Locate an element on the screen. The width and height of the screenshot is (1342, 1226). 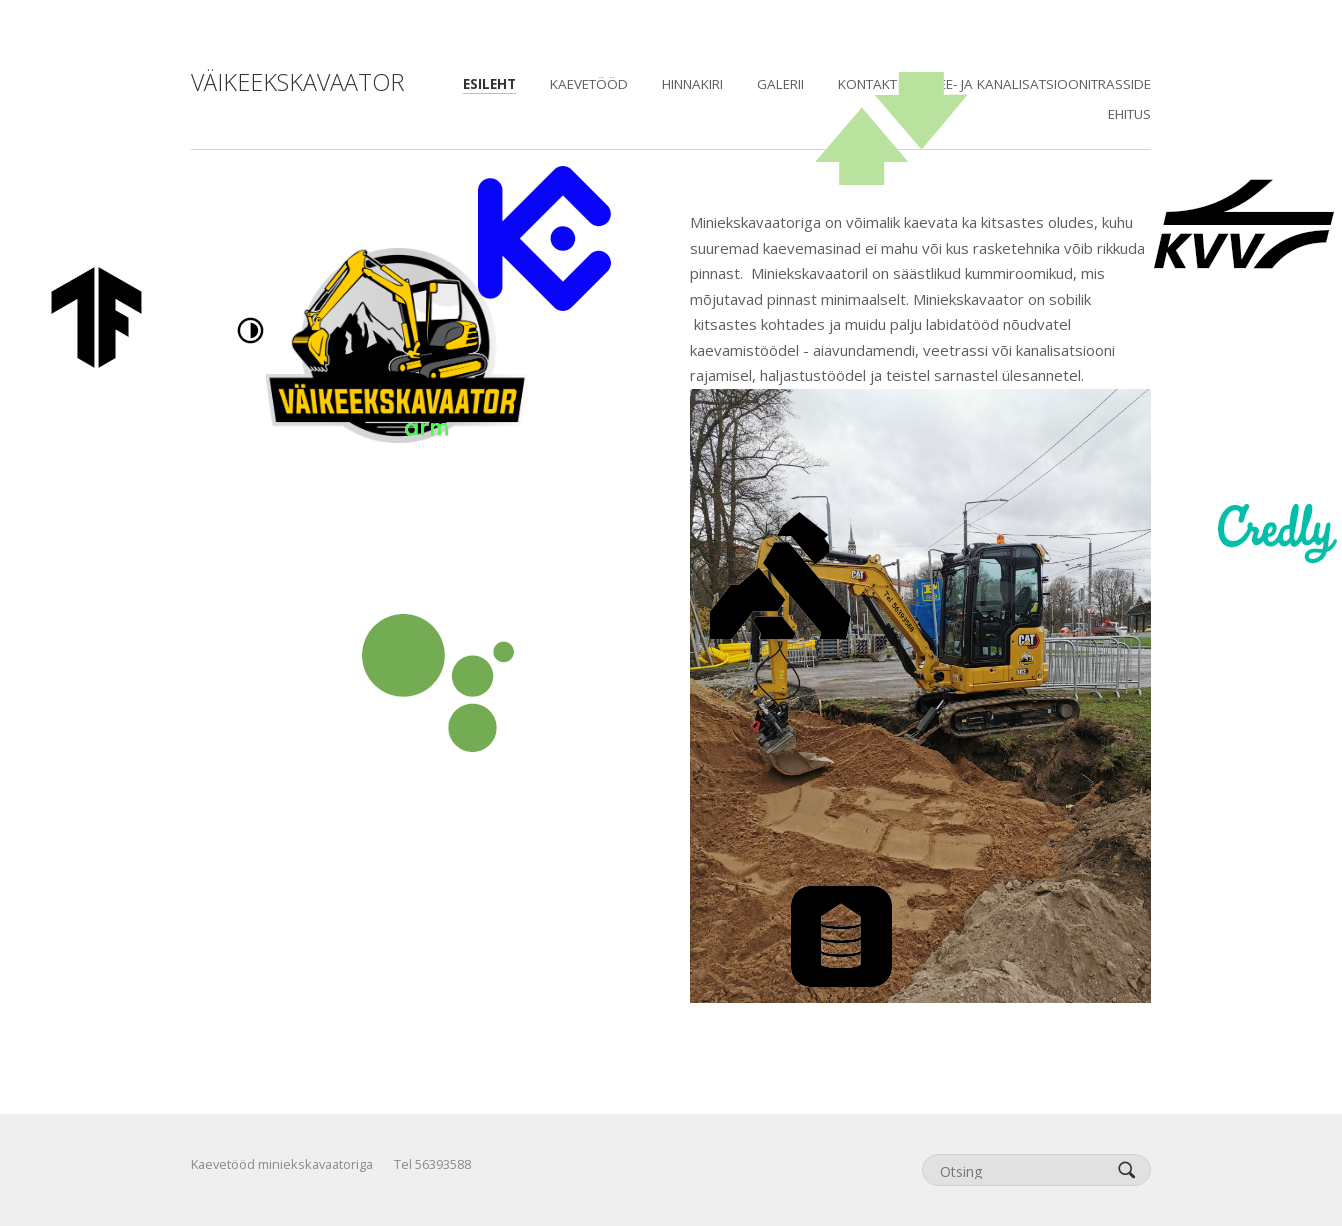
TensorFlow machine learning framework logo is located at coordinates (96, 317).